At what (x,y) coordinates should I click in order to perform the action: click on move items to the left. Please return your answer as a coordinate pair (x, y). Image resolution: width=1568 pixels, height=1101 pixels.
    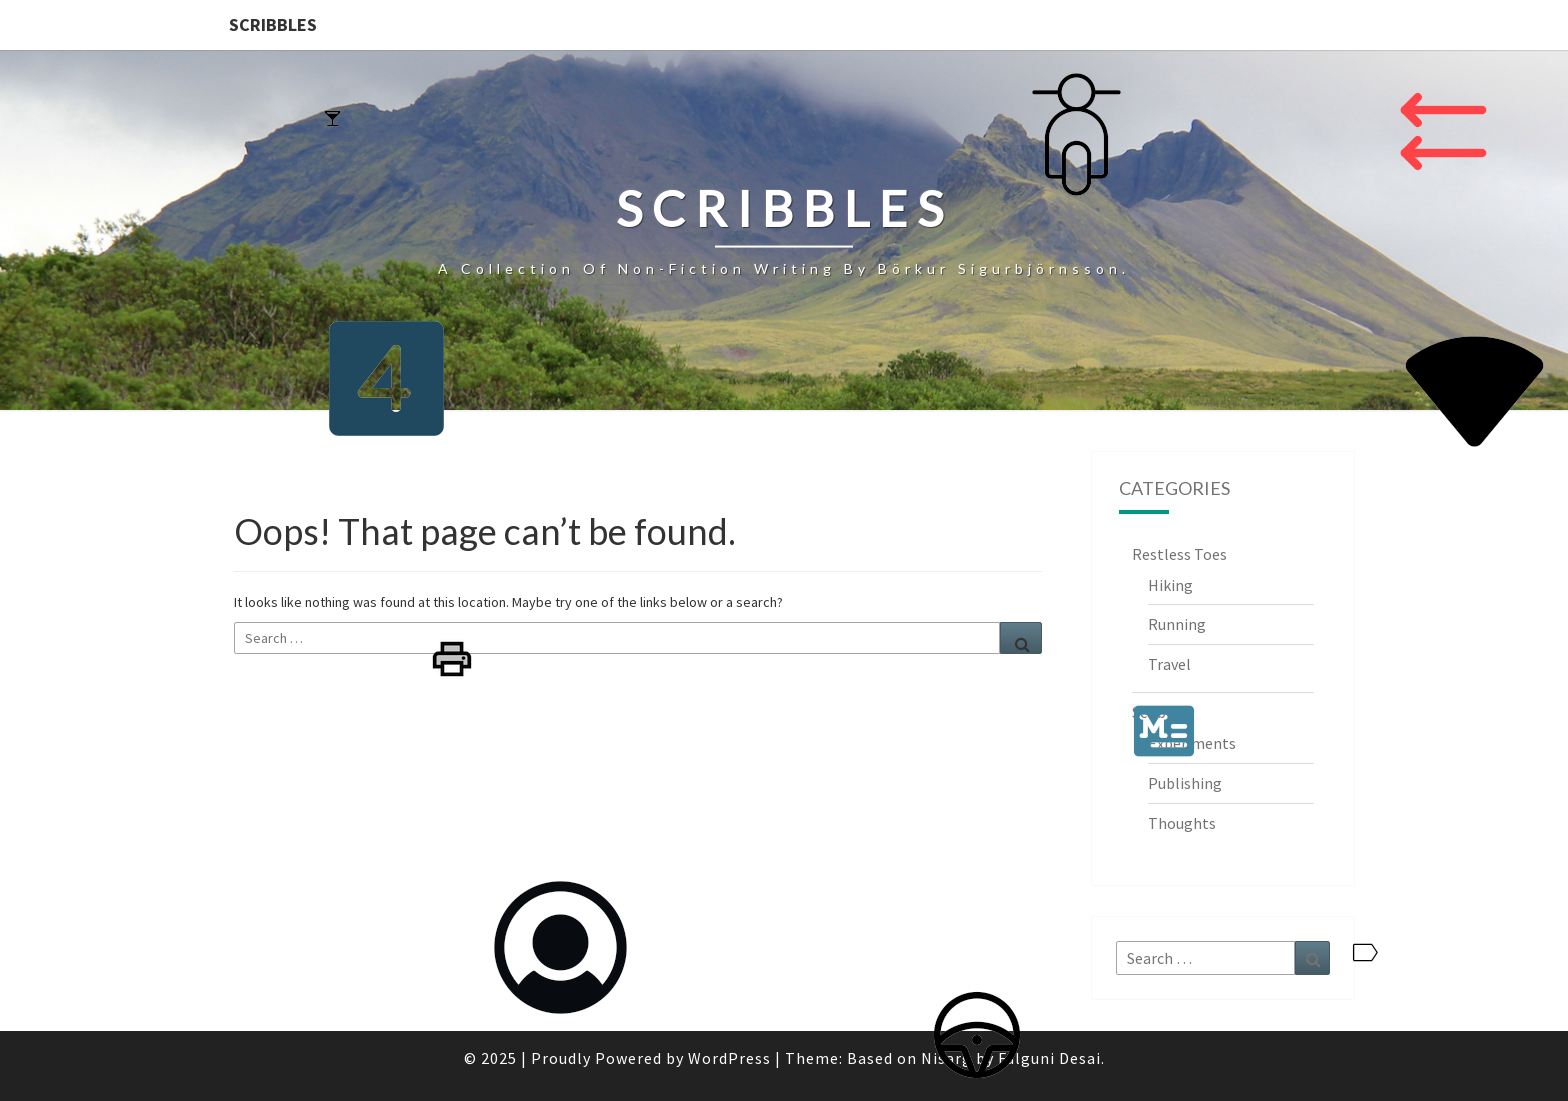
    Looking at the image, I should click on (1443, 131).